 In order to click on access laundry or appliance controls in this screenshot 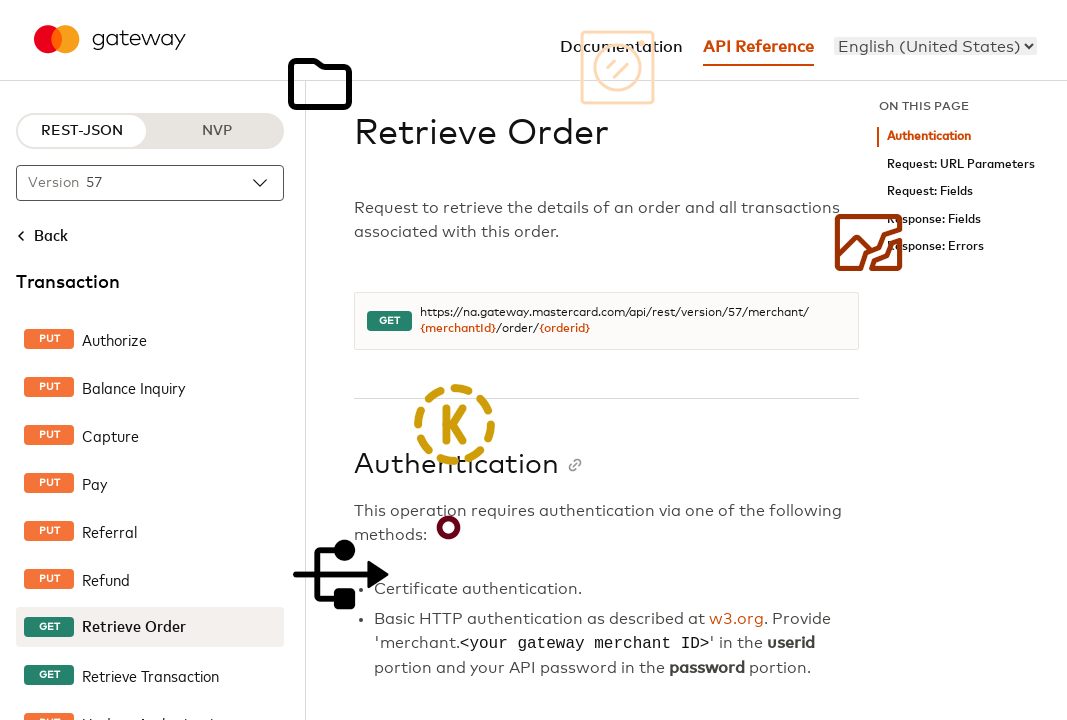, I will do `click(617, 67)`.